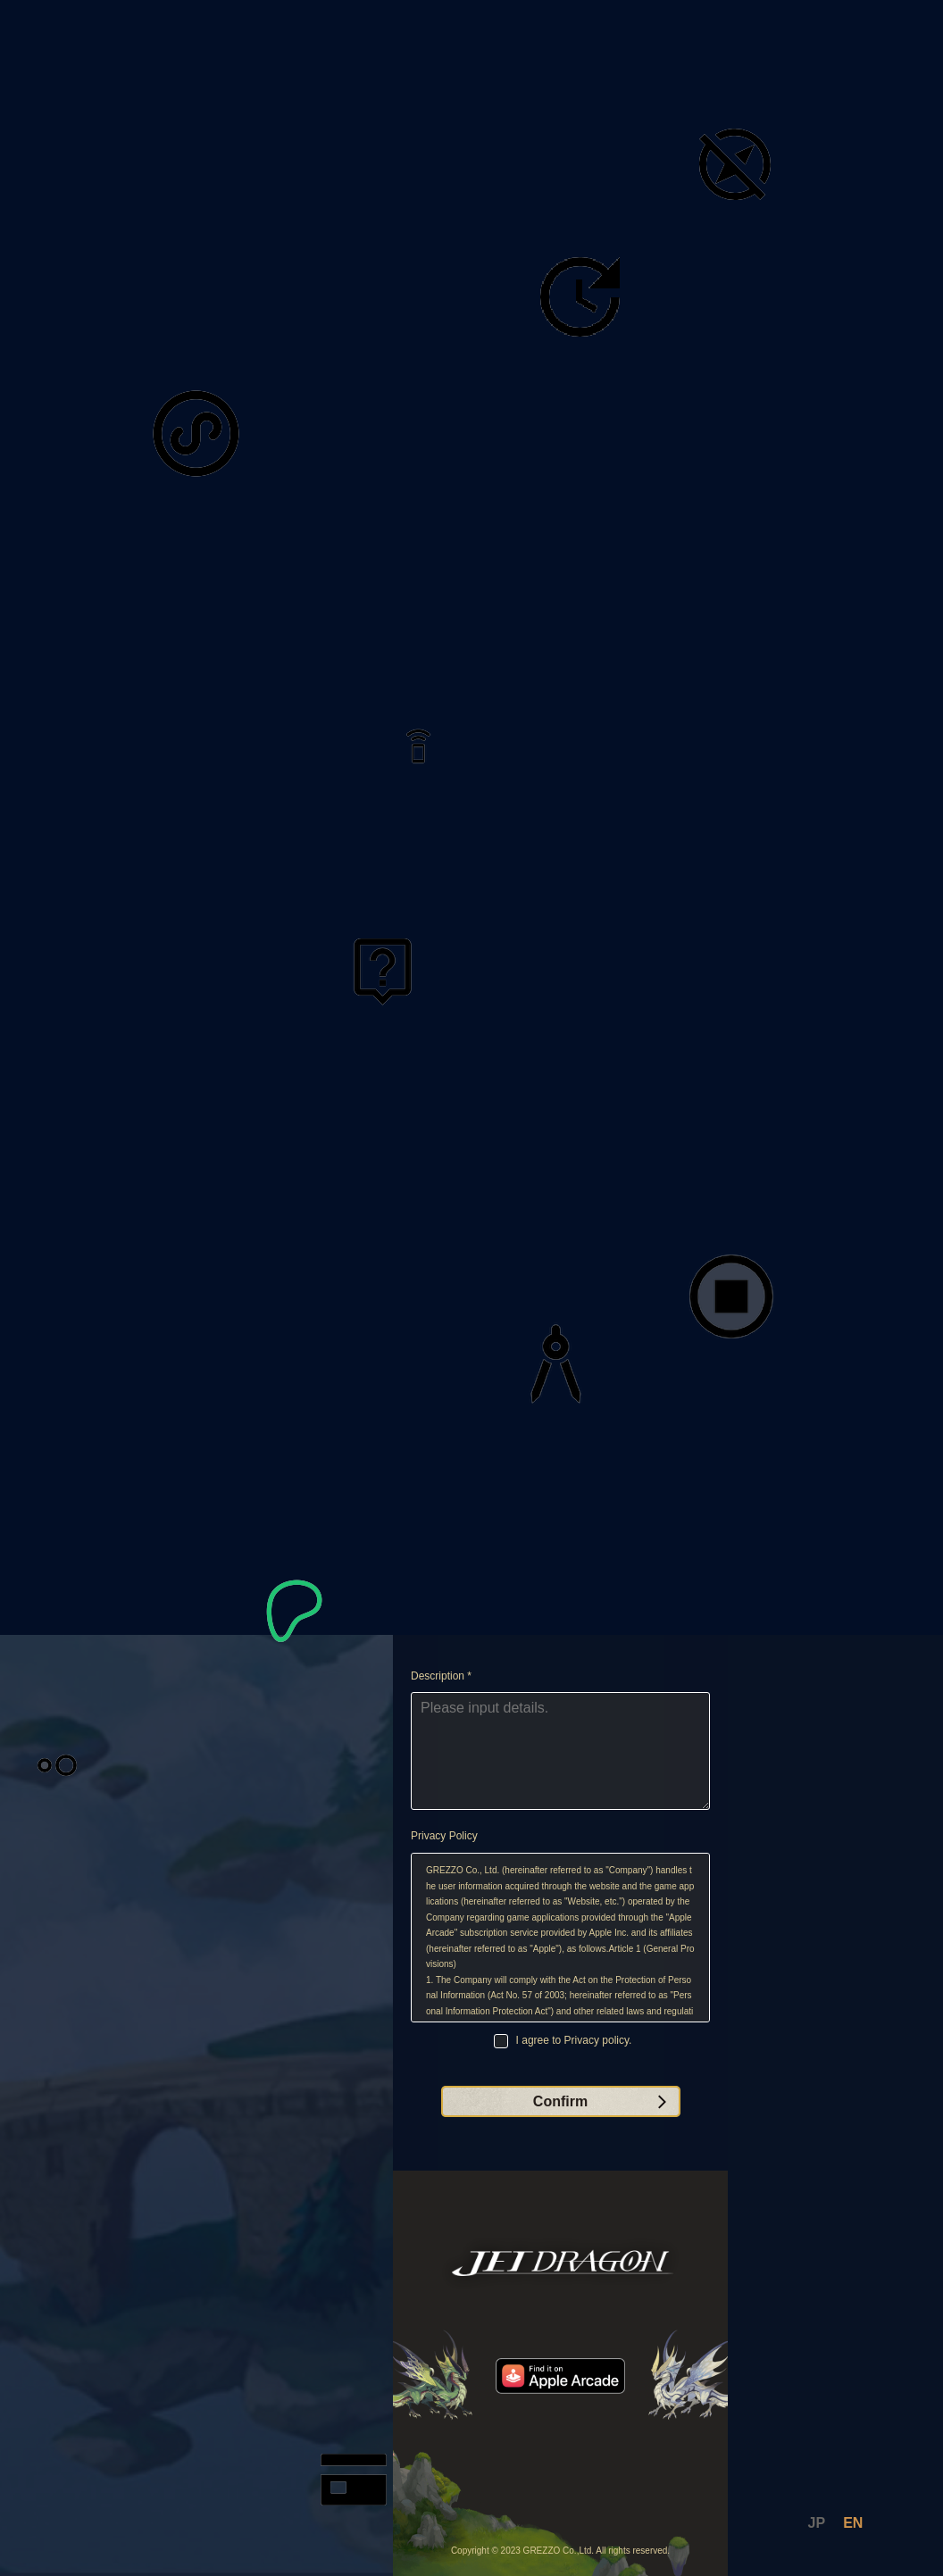 This screenshot has height=2576, width=943. I want to click on open WeChat miniprogram, so click(196, 433).